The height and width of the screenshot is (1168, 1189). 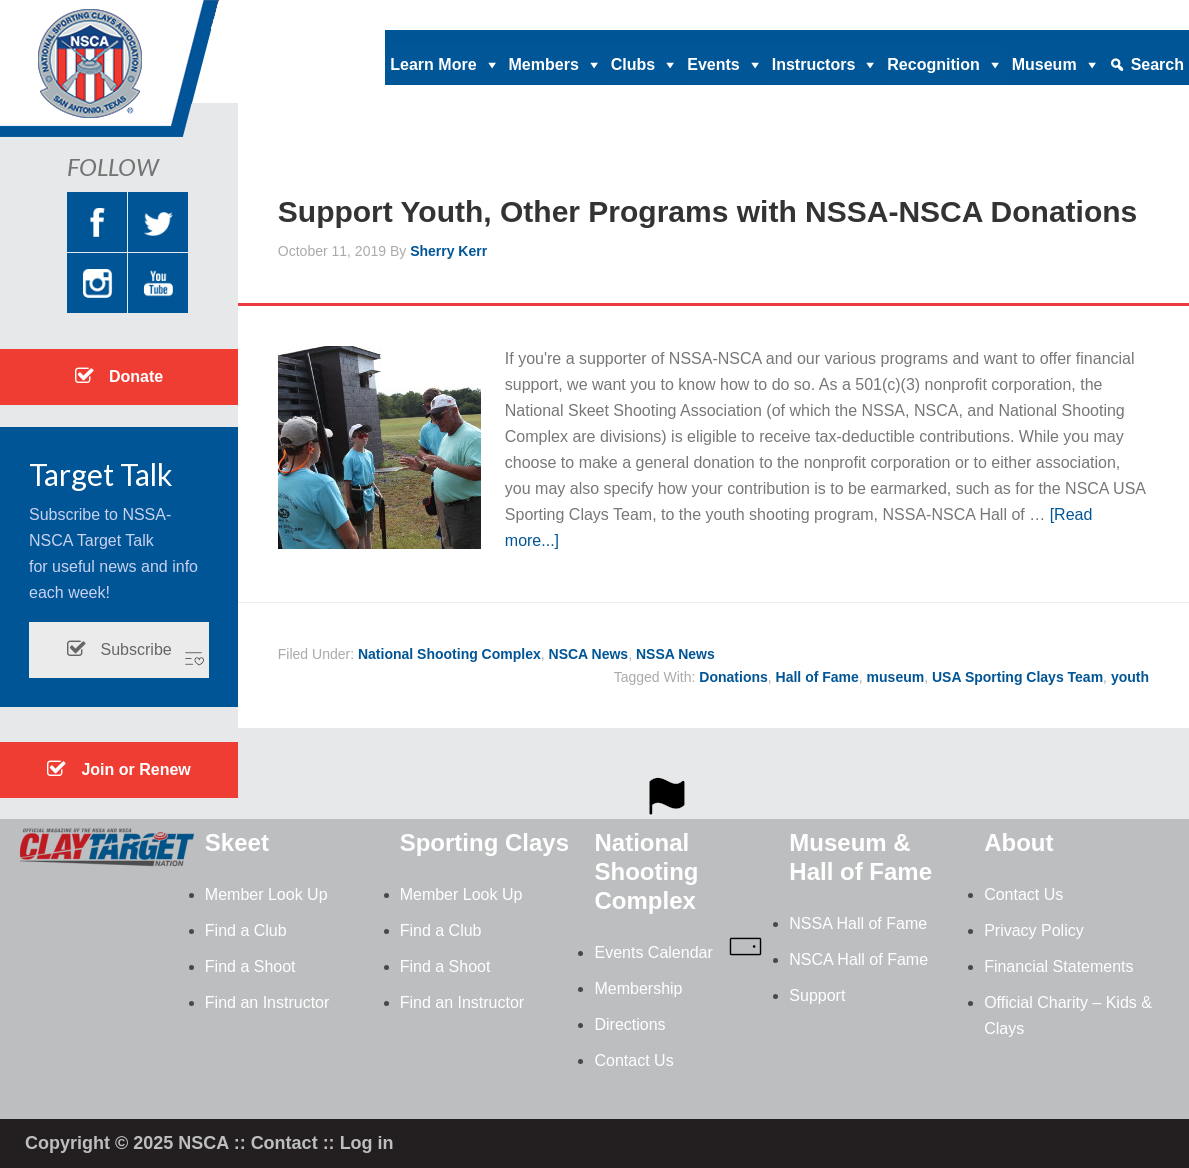 I want to click on access storage or disk drive settings, so click(x=745, y=946).